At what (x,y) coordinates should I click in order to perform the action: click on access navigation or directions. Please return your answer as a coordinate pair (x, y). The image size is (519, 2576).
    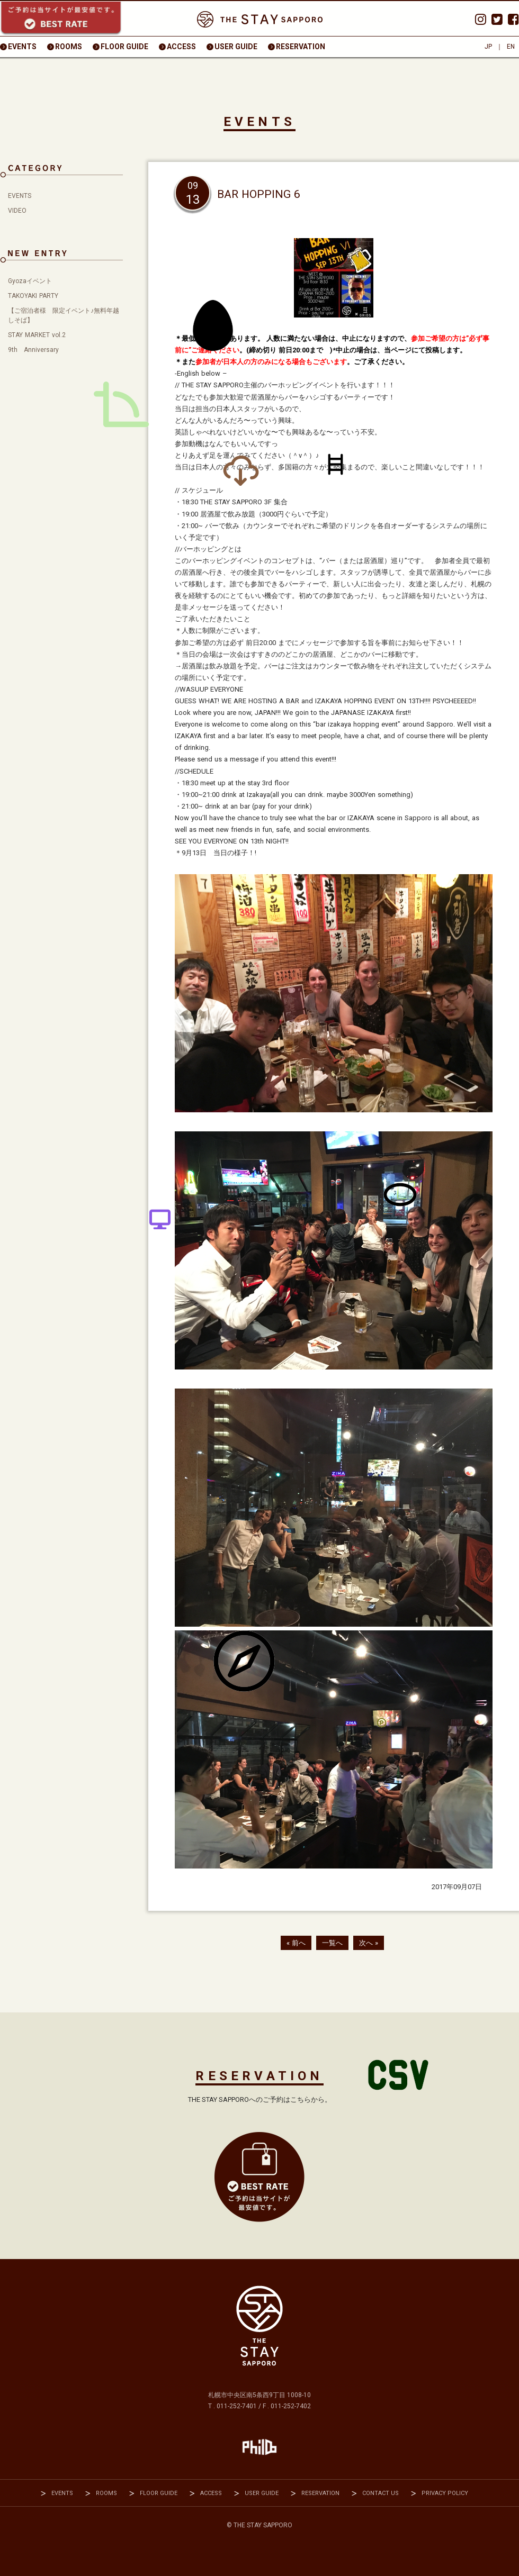
    Looking at the image, I should click on (244, 1661).